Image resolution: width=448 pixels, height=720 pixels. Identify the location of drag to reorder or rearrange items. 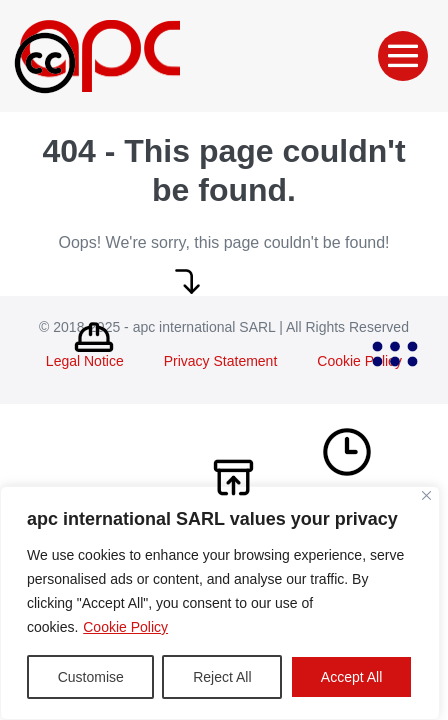
(395, 354).